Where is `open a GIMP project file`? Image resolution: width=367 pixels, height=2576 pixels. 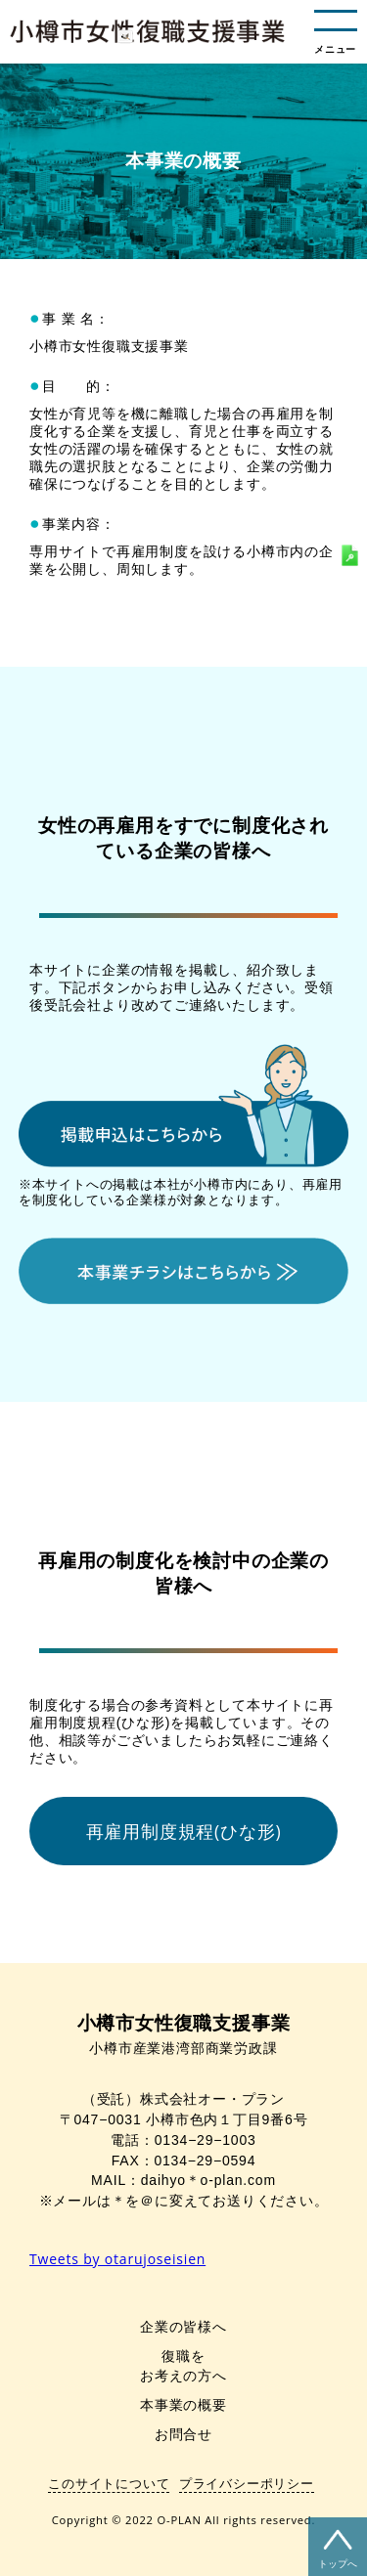 open a GIMP project file is located at coordinates (125, 36).